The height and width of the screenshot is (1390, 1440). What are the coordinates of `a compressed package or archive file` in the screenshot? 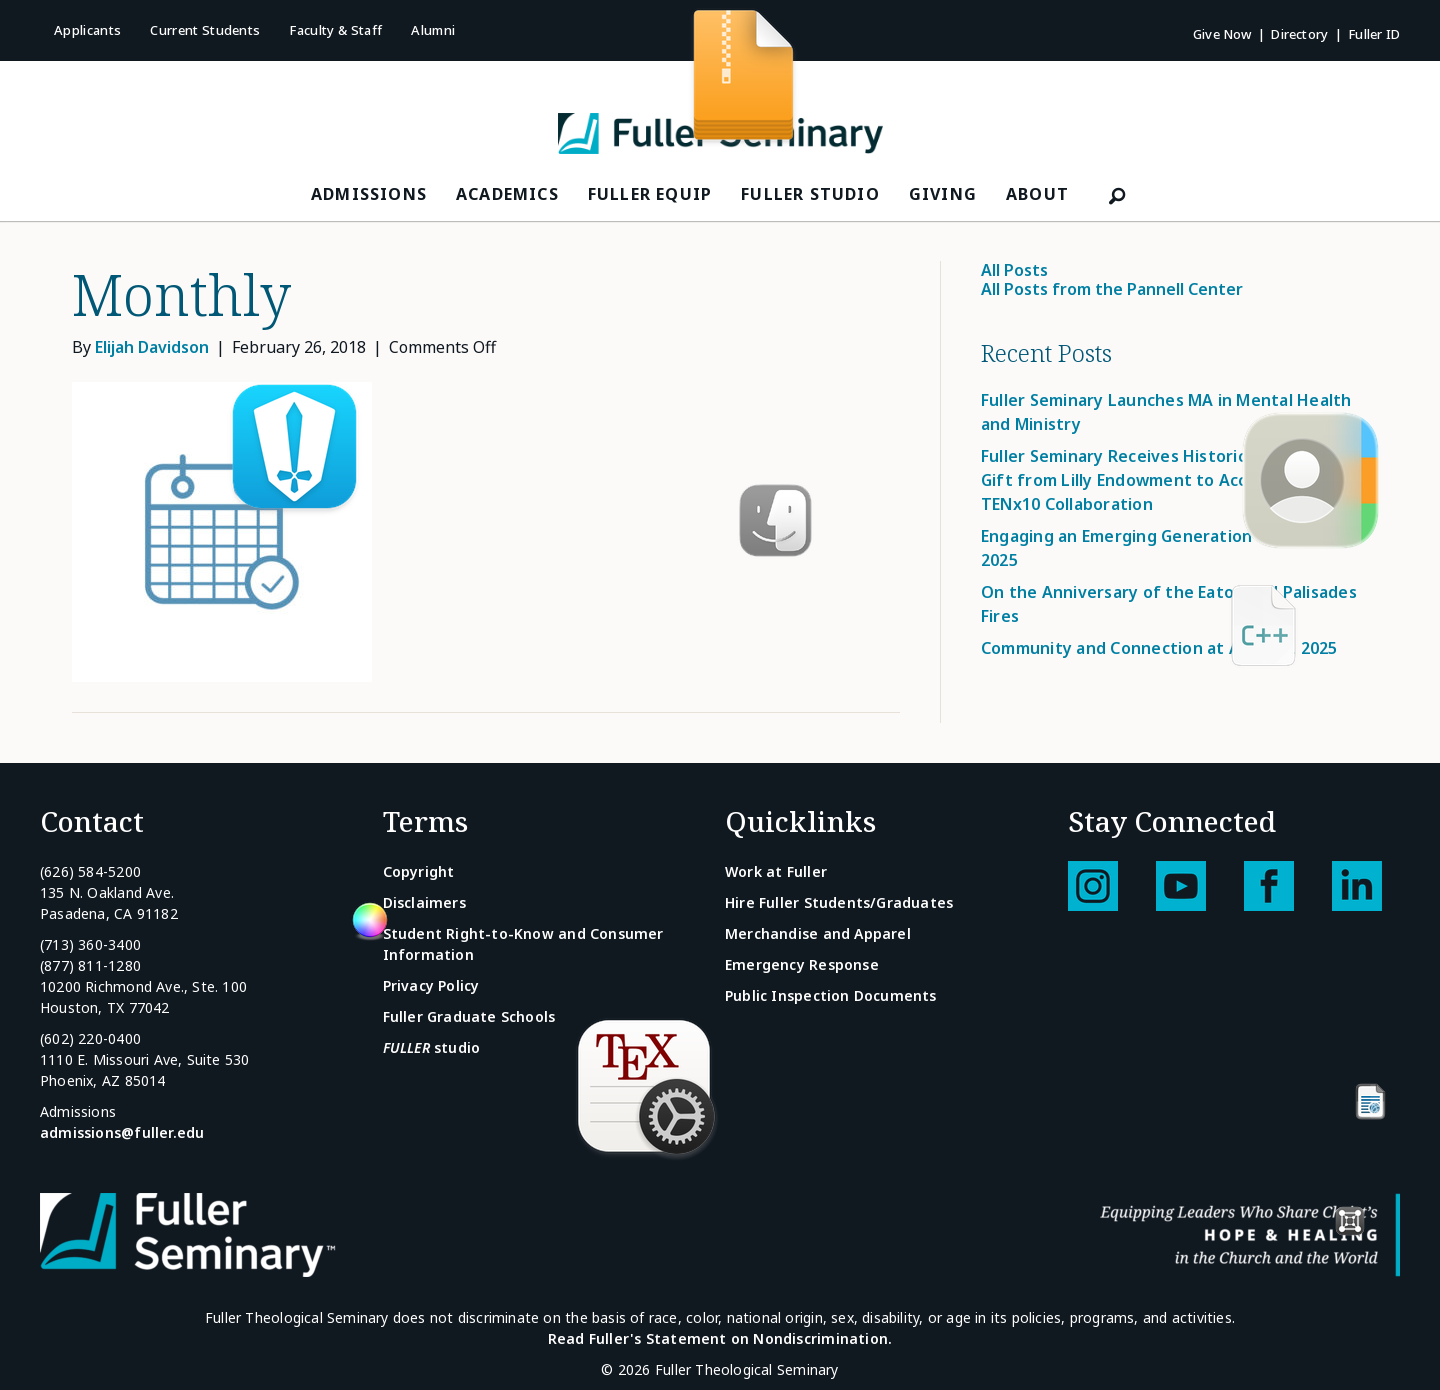 It's located at (743, 77).